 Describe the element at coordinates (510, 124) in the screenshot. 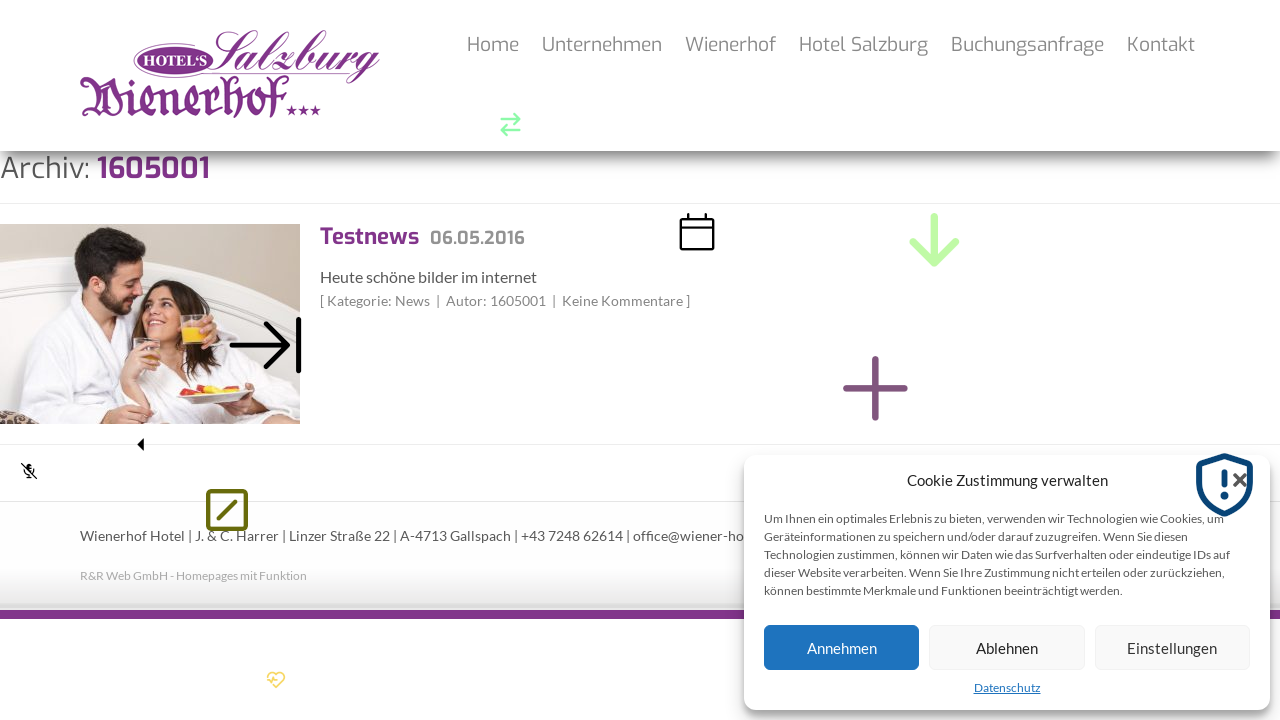

I see `switch between two views or modes` at that location.